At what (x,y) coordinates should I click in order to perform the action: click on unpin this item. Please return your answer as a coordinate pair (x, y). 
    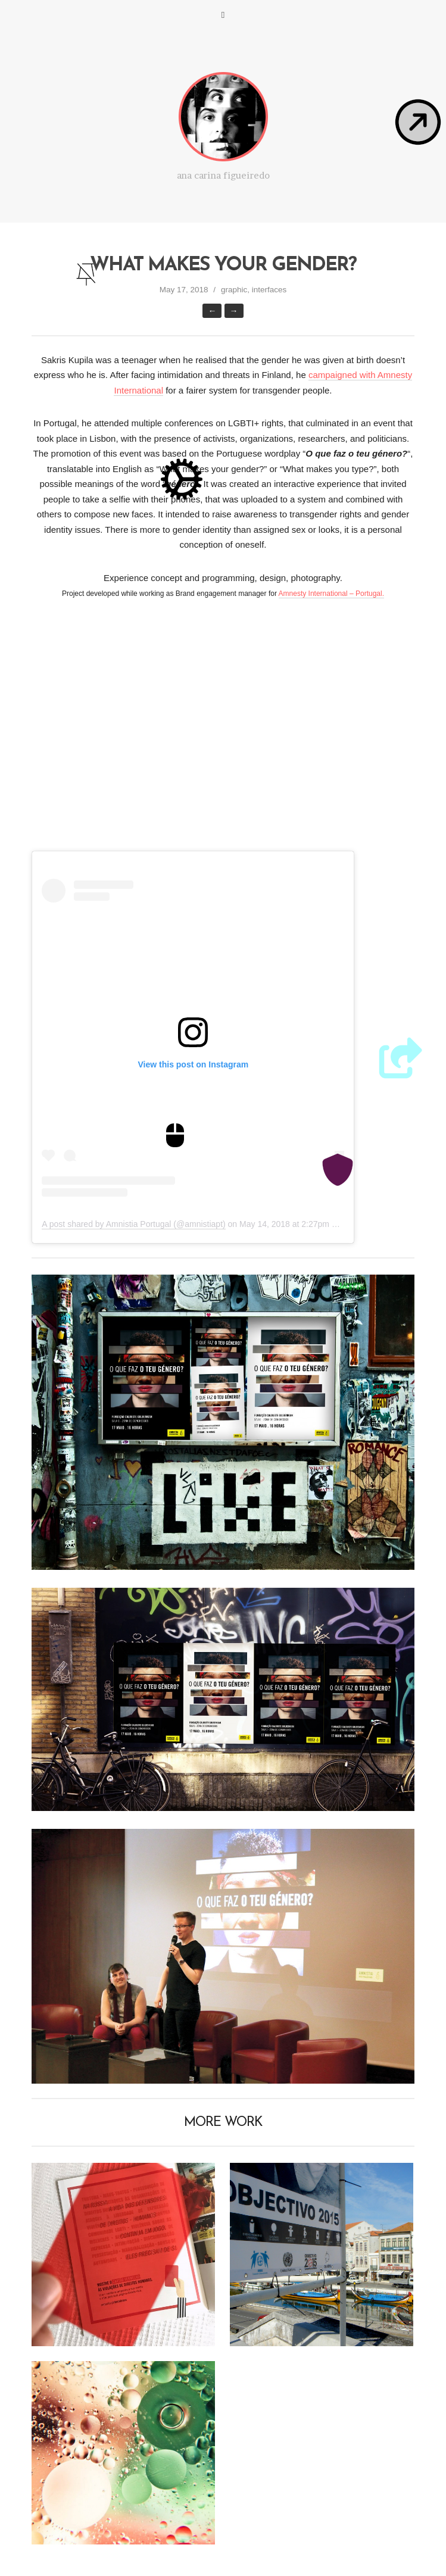
    Looking at the image, I should click on (86, 273).